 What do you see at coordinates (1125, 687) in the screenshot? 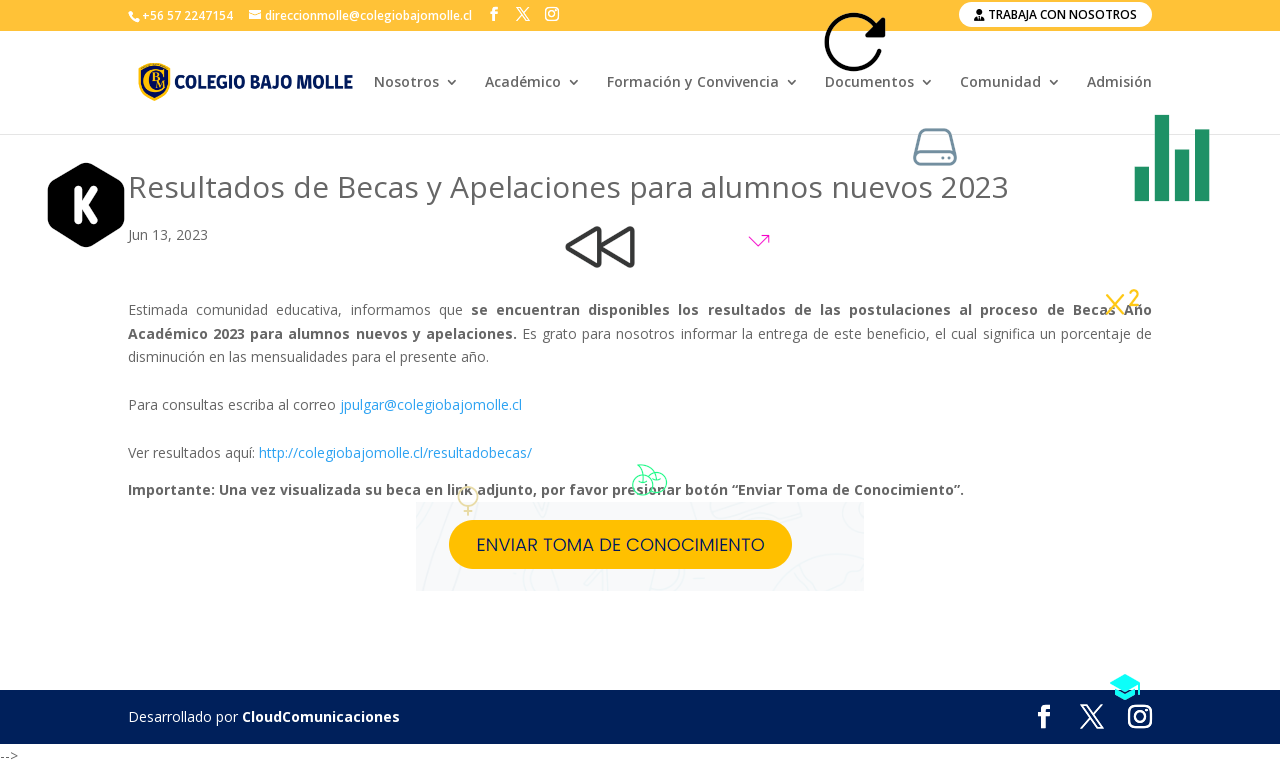
I see `access education or learning features` at bounding box center [1125, 687].